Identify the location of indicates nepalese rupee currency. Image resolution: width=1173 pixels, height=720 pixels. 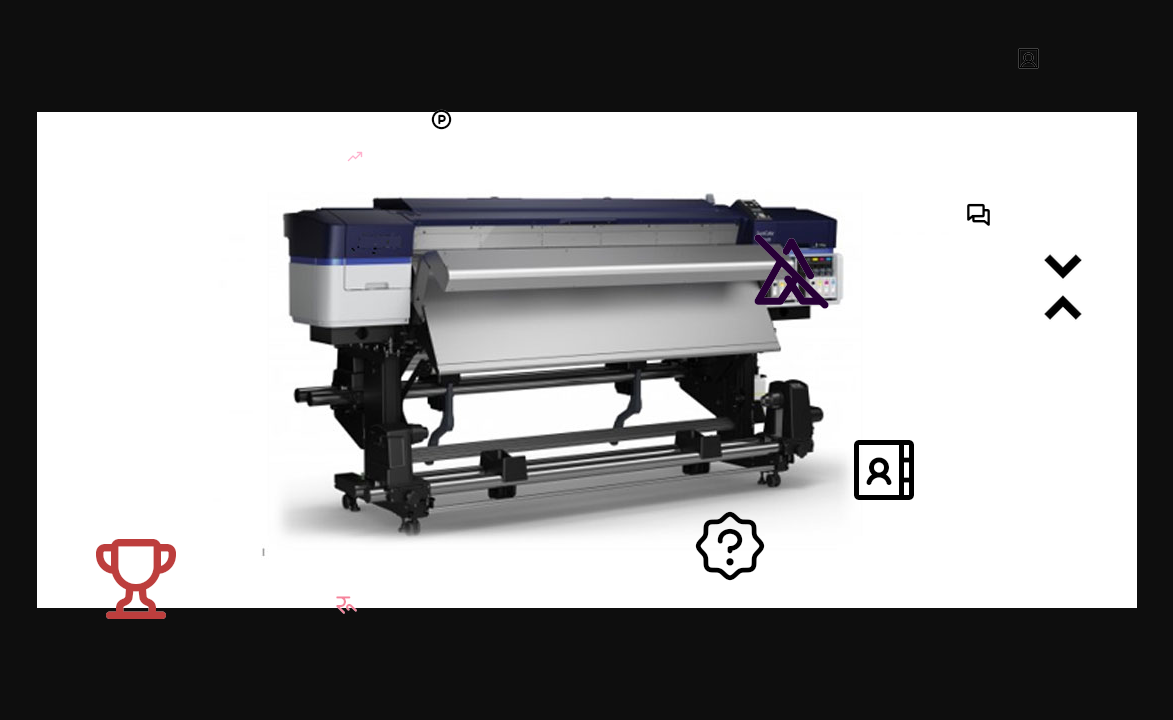
(346, 605).